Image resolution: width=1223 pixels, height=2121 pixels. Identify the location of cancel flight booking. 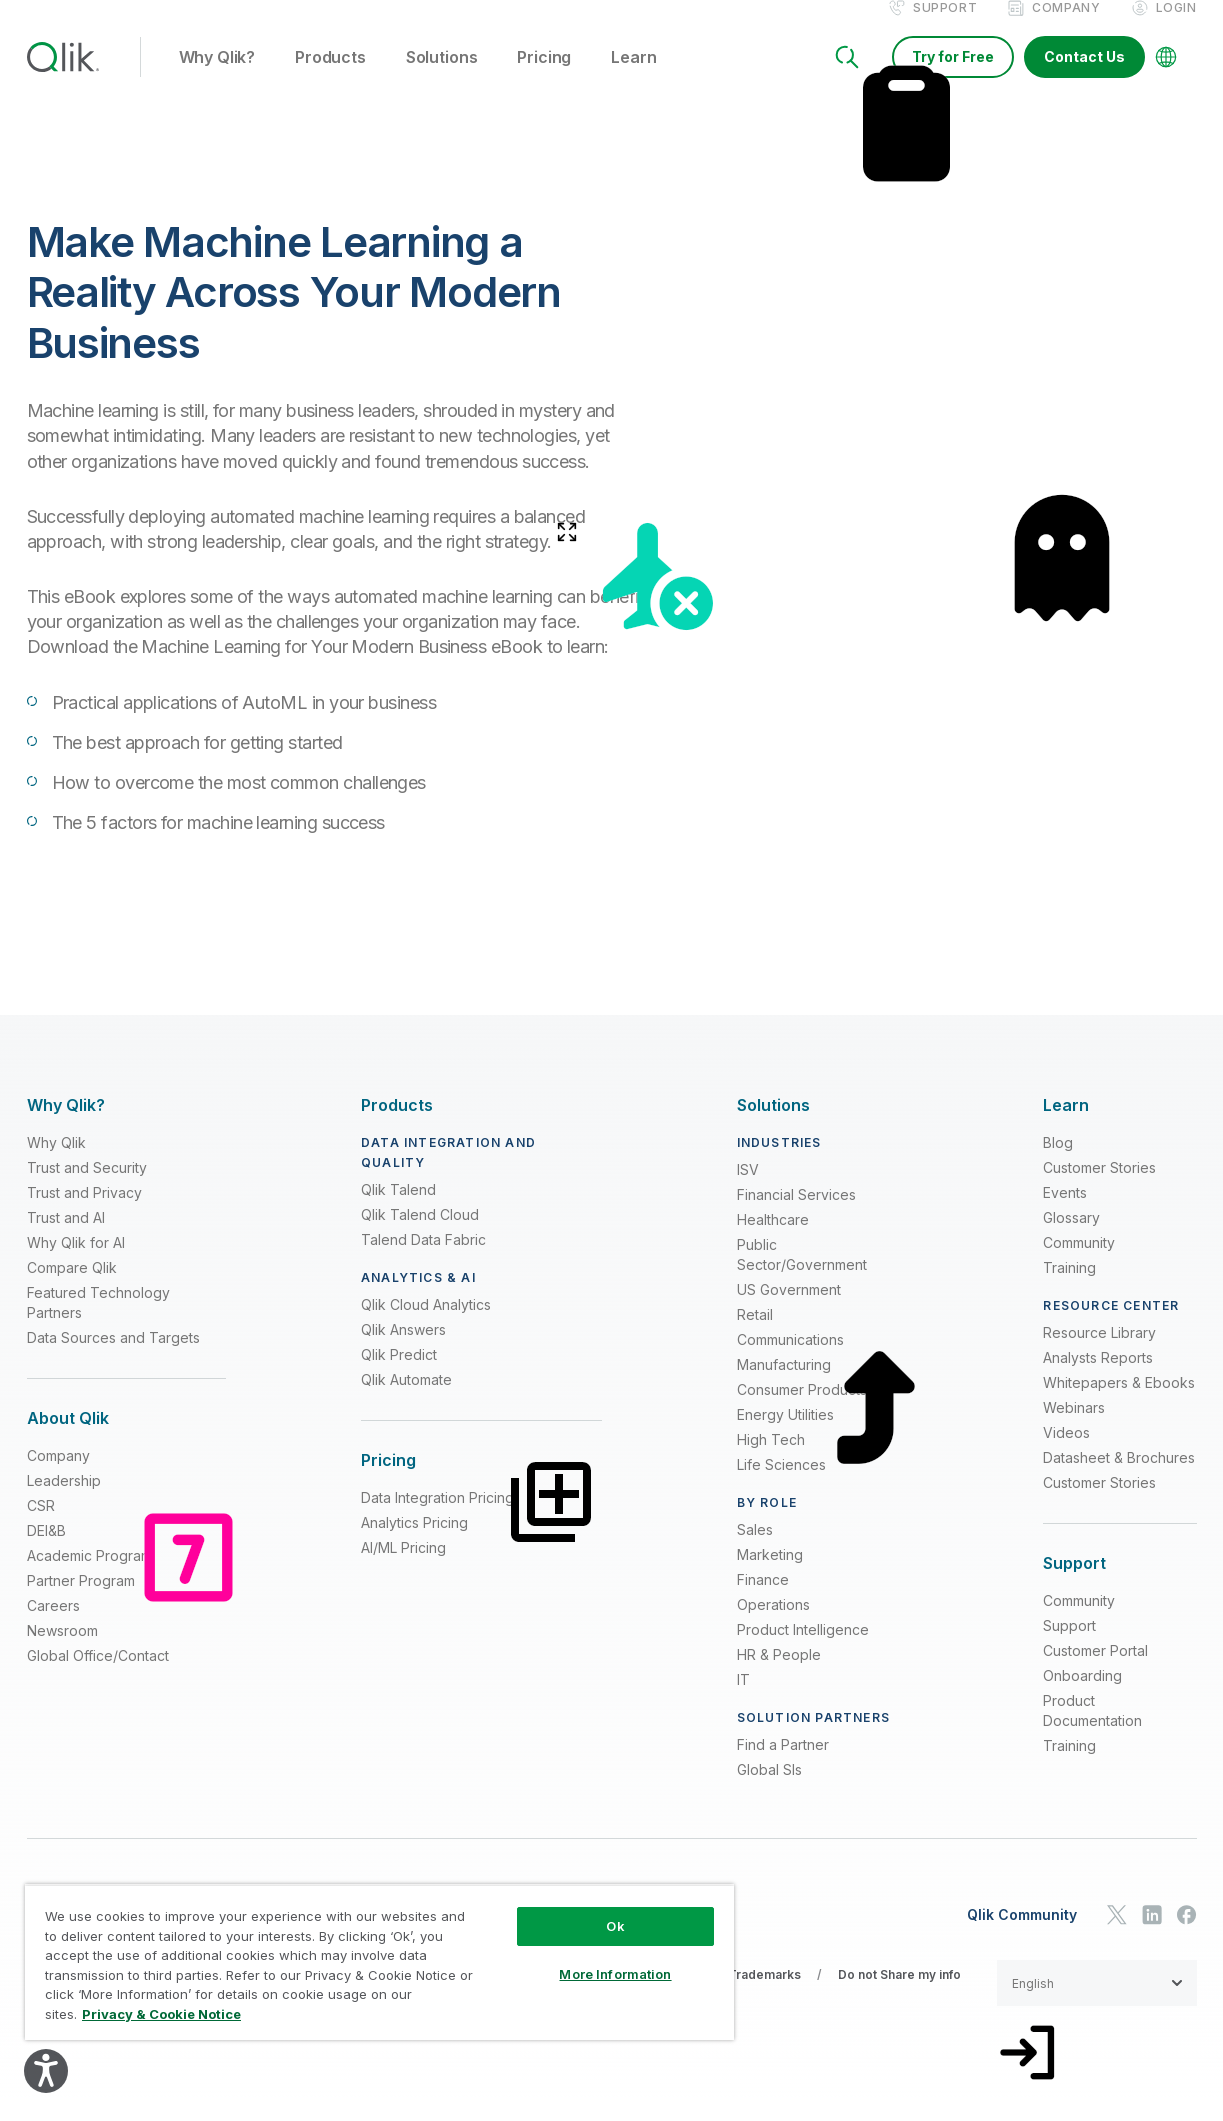
(653, 576).